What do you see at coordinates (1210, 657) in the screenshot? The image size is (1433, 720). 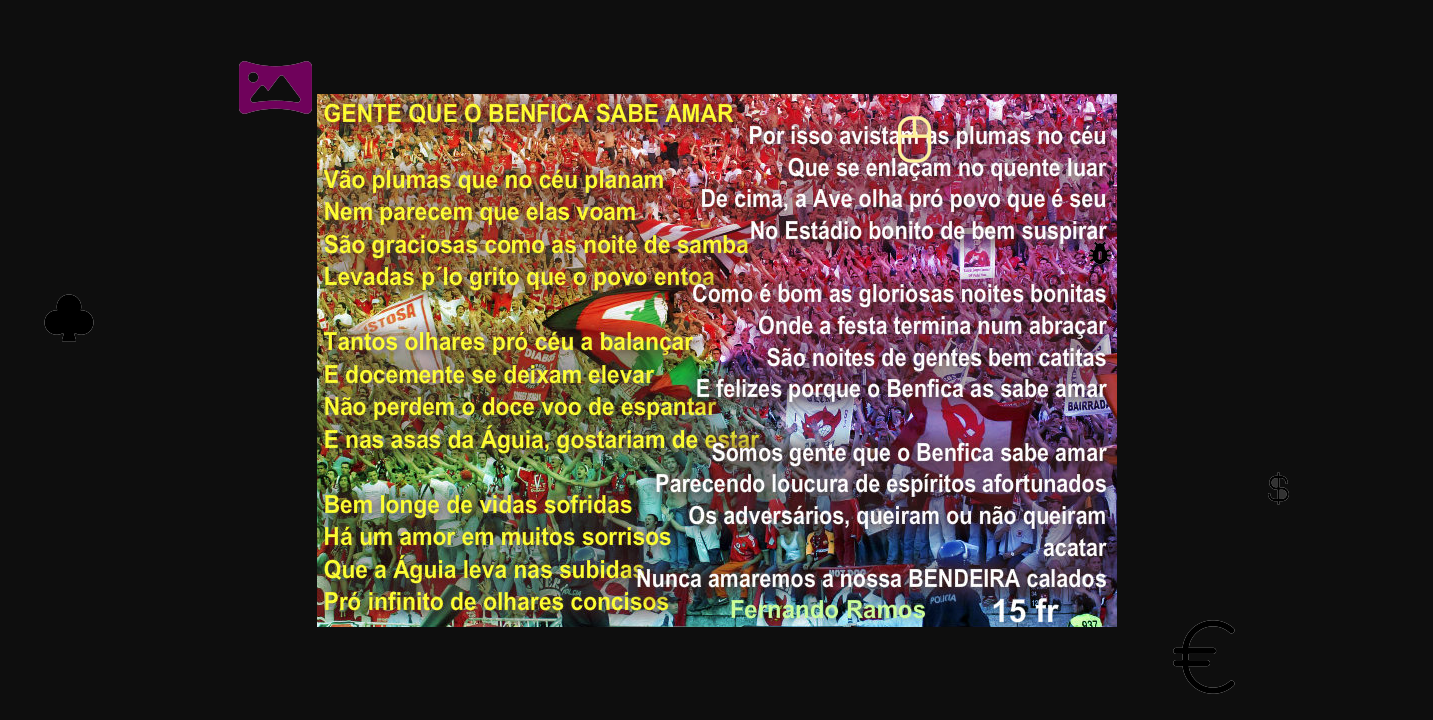 I see `view prices in euros` at bounding box center [1210, 657].